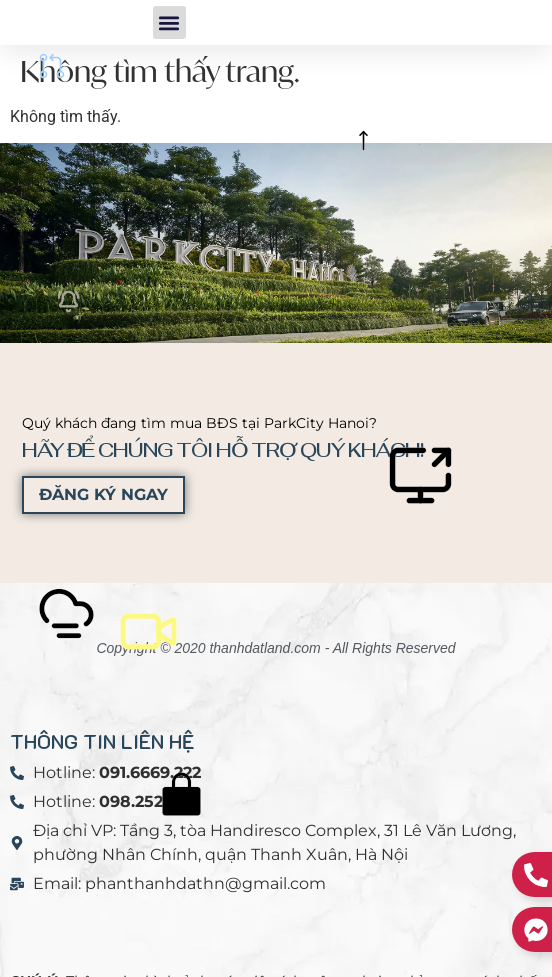 The image size is (552, 977). What do you see at coordinates (148, 631) in the screenshot?
I see `start a video call` at bounding box center [148, 631].